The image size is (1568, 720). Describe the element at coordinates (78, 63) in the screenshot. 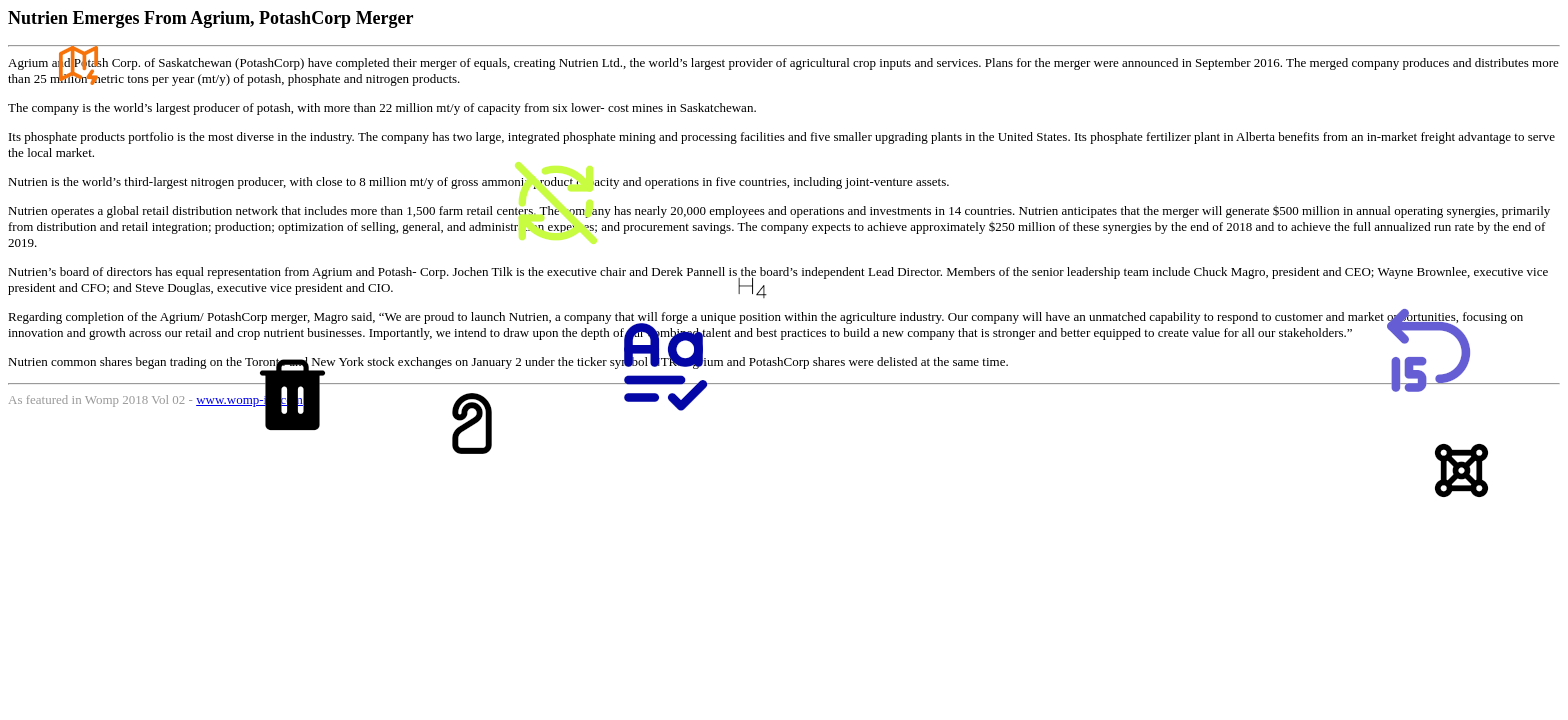

I see `find nearby charging stations` at that location.